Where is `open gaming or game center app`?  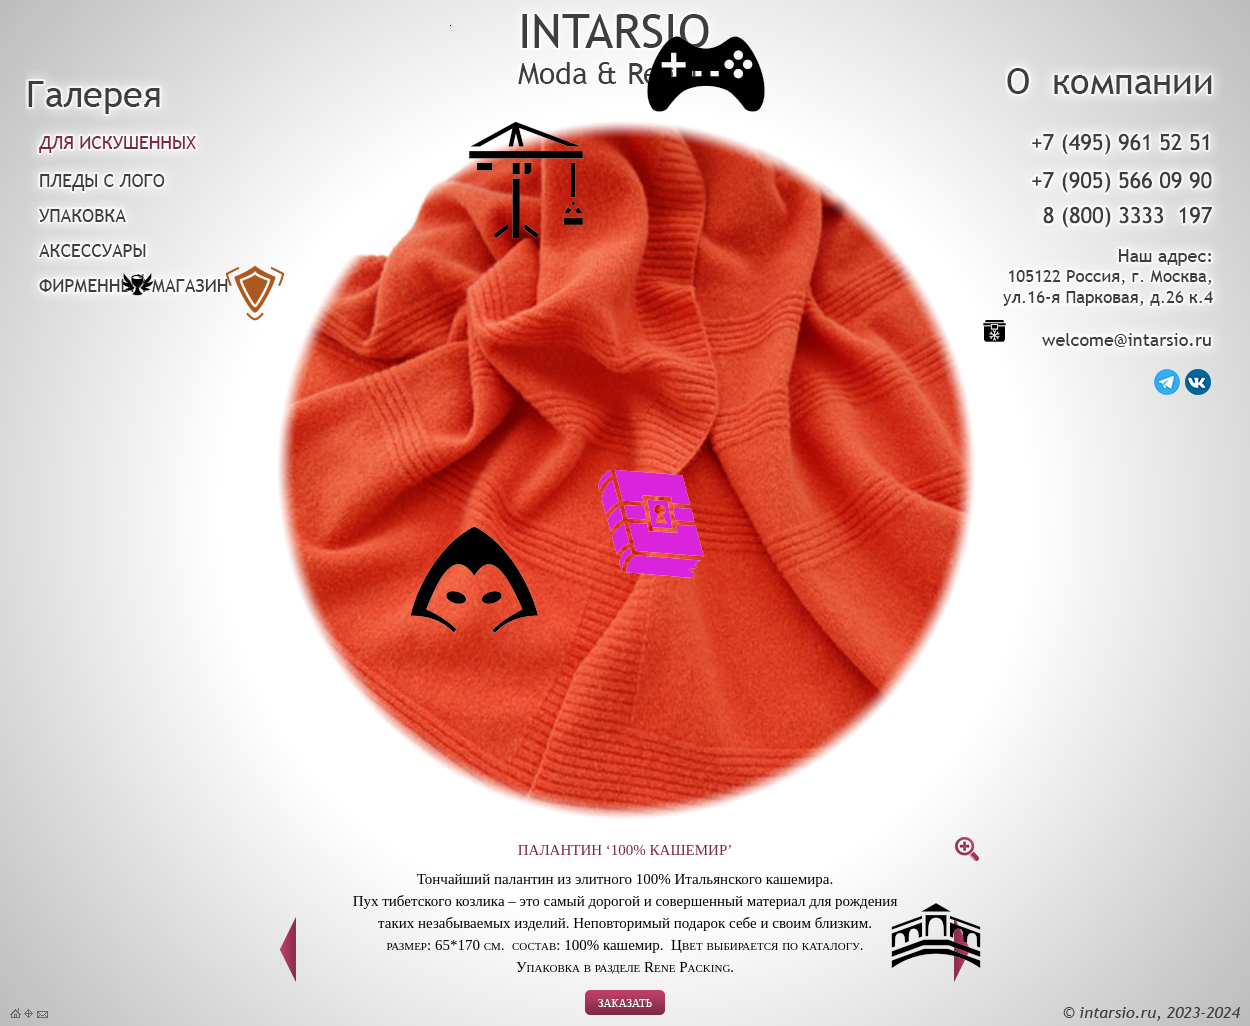 open gaming or game center app is located at coordinates (706, 74).